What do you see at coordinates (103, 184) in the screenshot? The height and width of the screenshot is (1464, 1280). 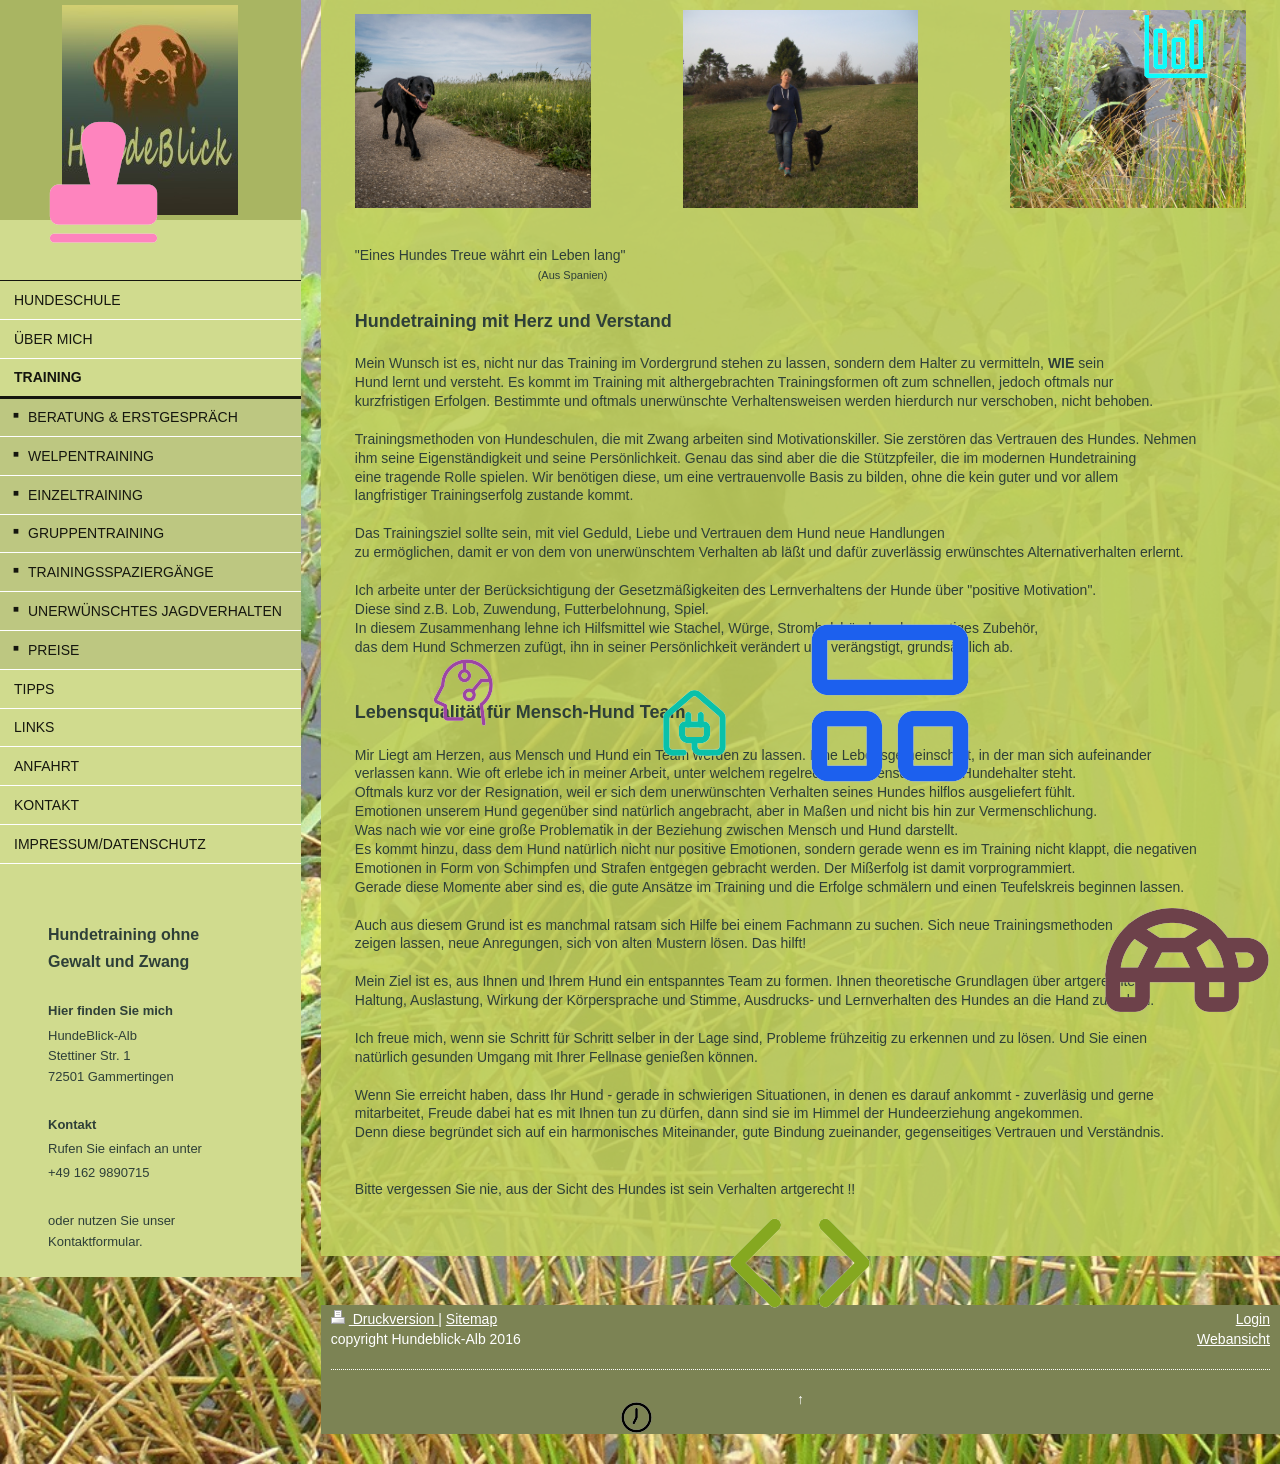 I see `apply a stamp or seal to a document` at bounding box center [103, 184].